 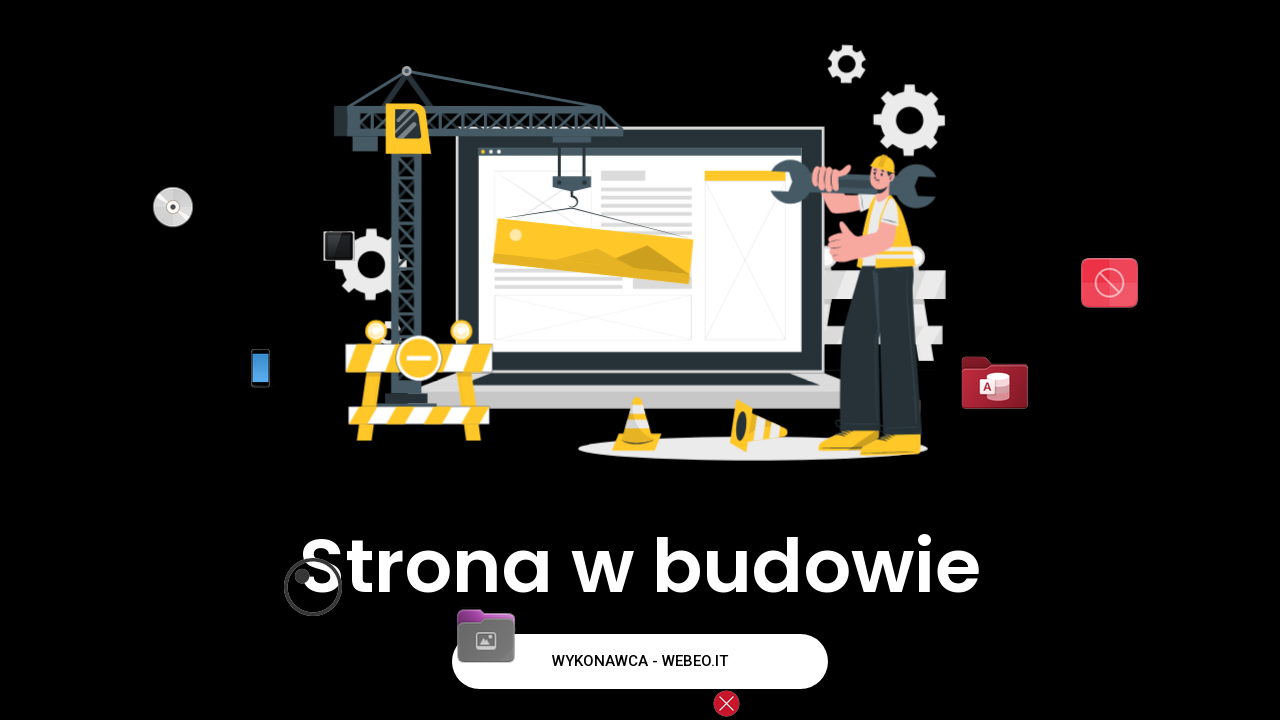 What do you see at coordinates (260, 368) in the screenshot?
I see `iPhone 7 Plus device icon` at bounding box center [260, 368].